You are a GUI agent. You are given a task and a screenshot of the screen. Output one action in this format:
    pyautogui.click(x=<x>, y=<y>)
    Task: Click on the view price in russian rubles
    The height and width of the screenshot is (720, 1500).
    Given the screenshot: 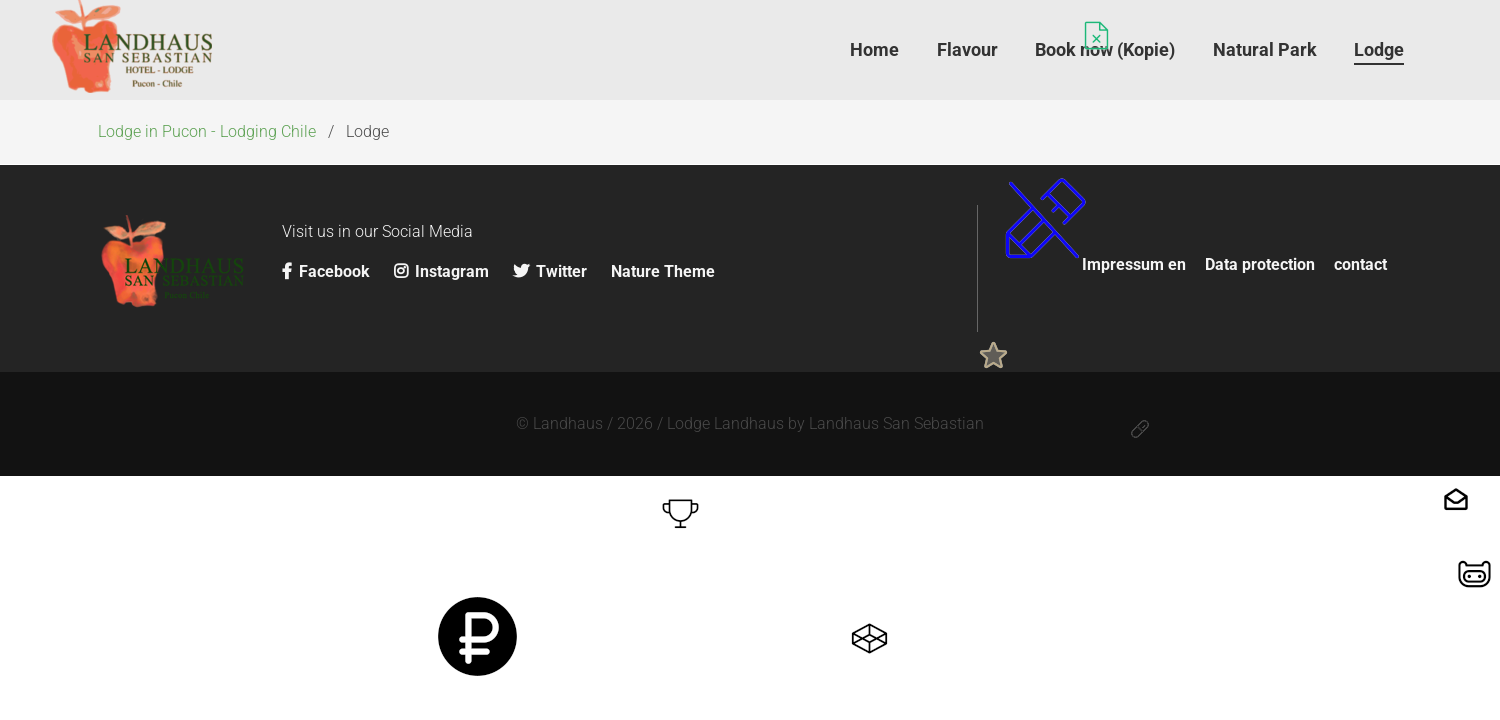 What is the action you would take?
    pyautogui.click(x=477, y=636)
    